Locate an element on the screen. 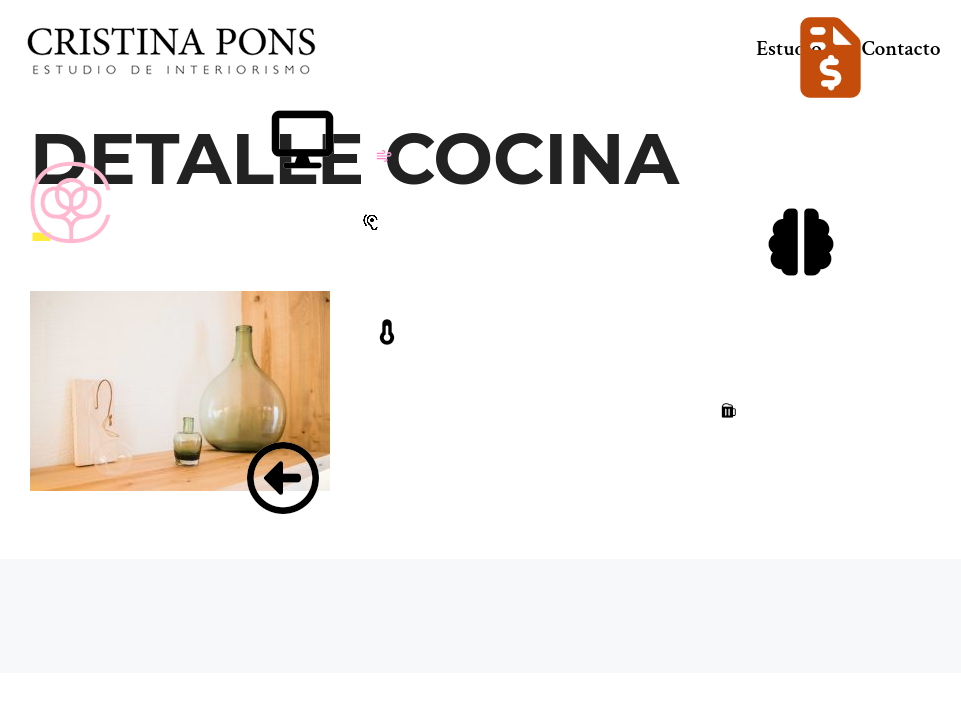 The width and height of the screenshot is (961, 720). access display settings is located at coordinates (302, 137).